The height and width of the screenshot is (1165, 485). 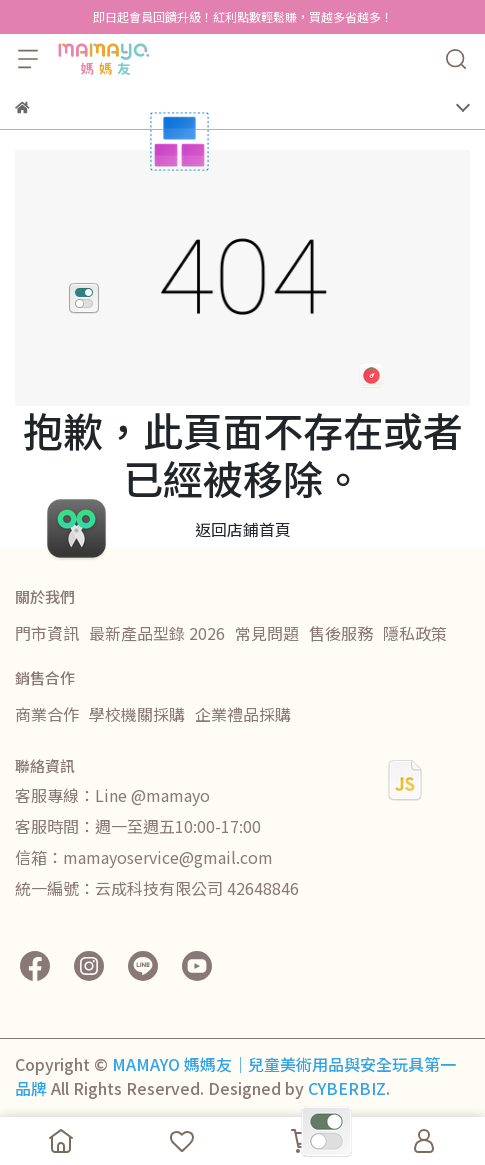 I want to click on open copyq clipboard manager, so click(x=76, y=528).